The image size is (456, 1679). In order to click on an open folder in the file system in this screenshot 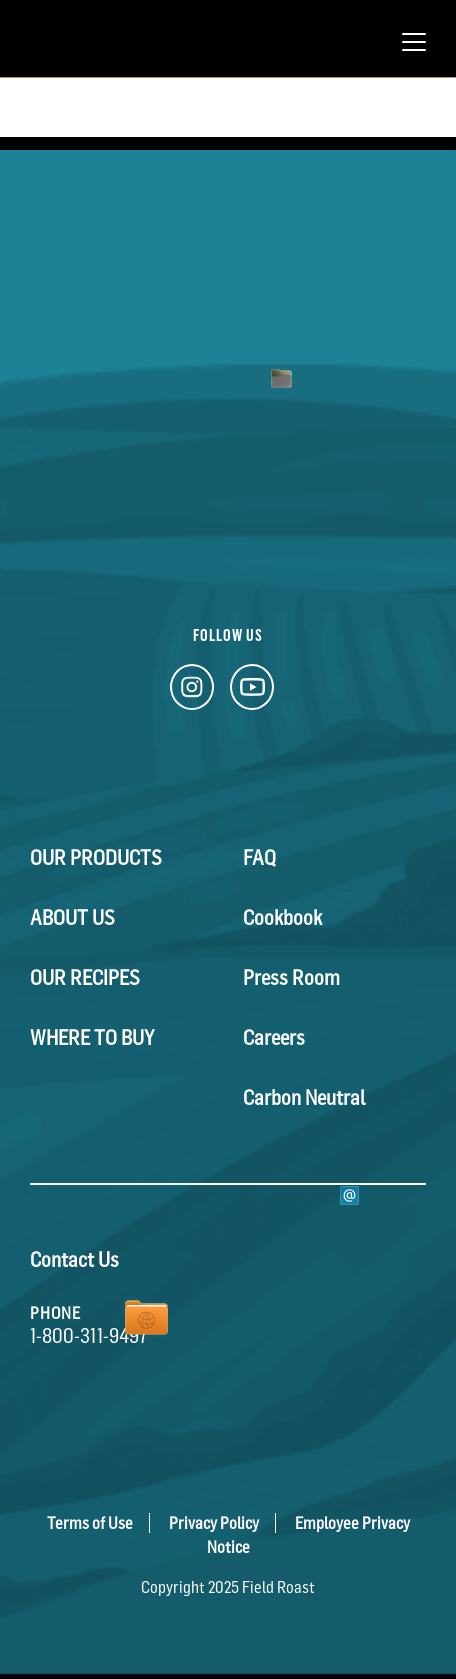, I will do `click(281, 378)`.